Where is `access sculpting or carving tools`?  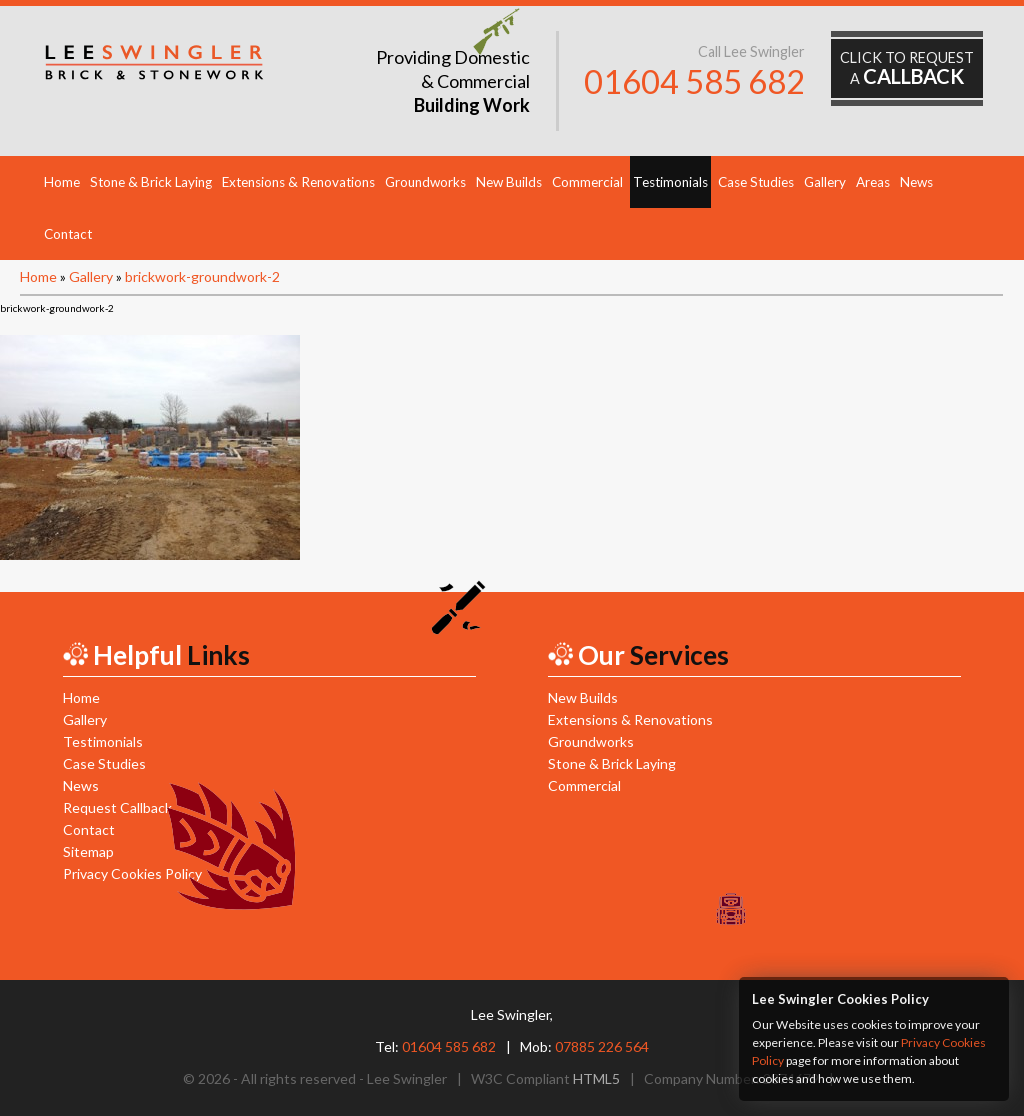 access sculpting or carving tools is located at coordinates (459, 607).